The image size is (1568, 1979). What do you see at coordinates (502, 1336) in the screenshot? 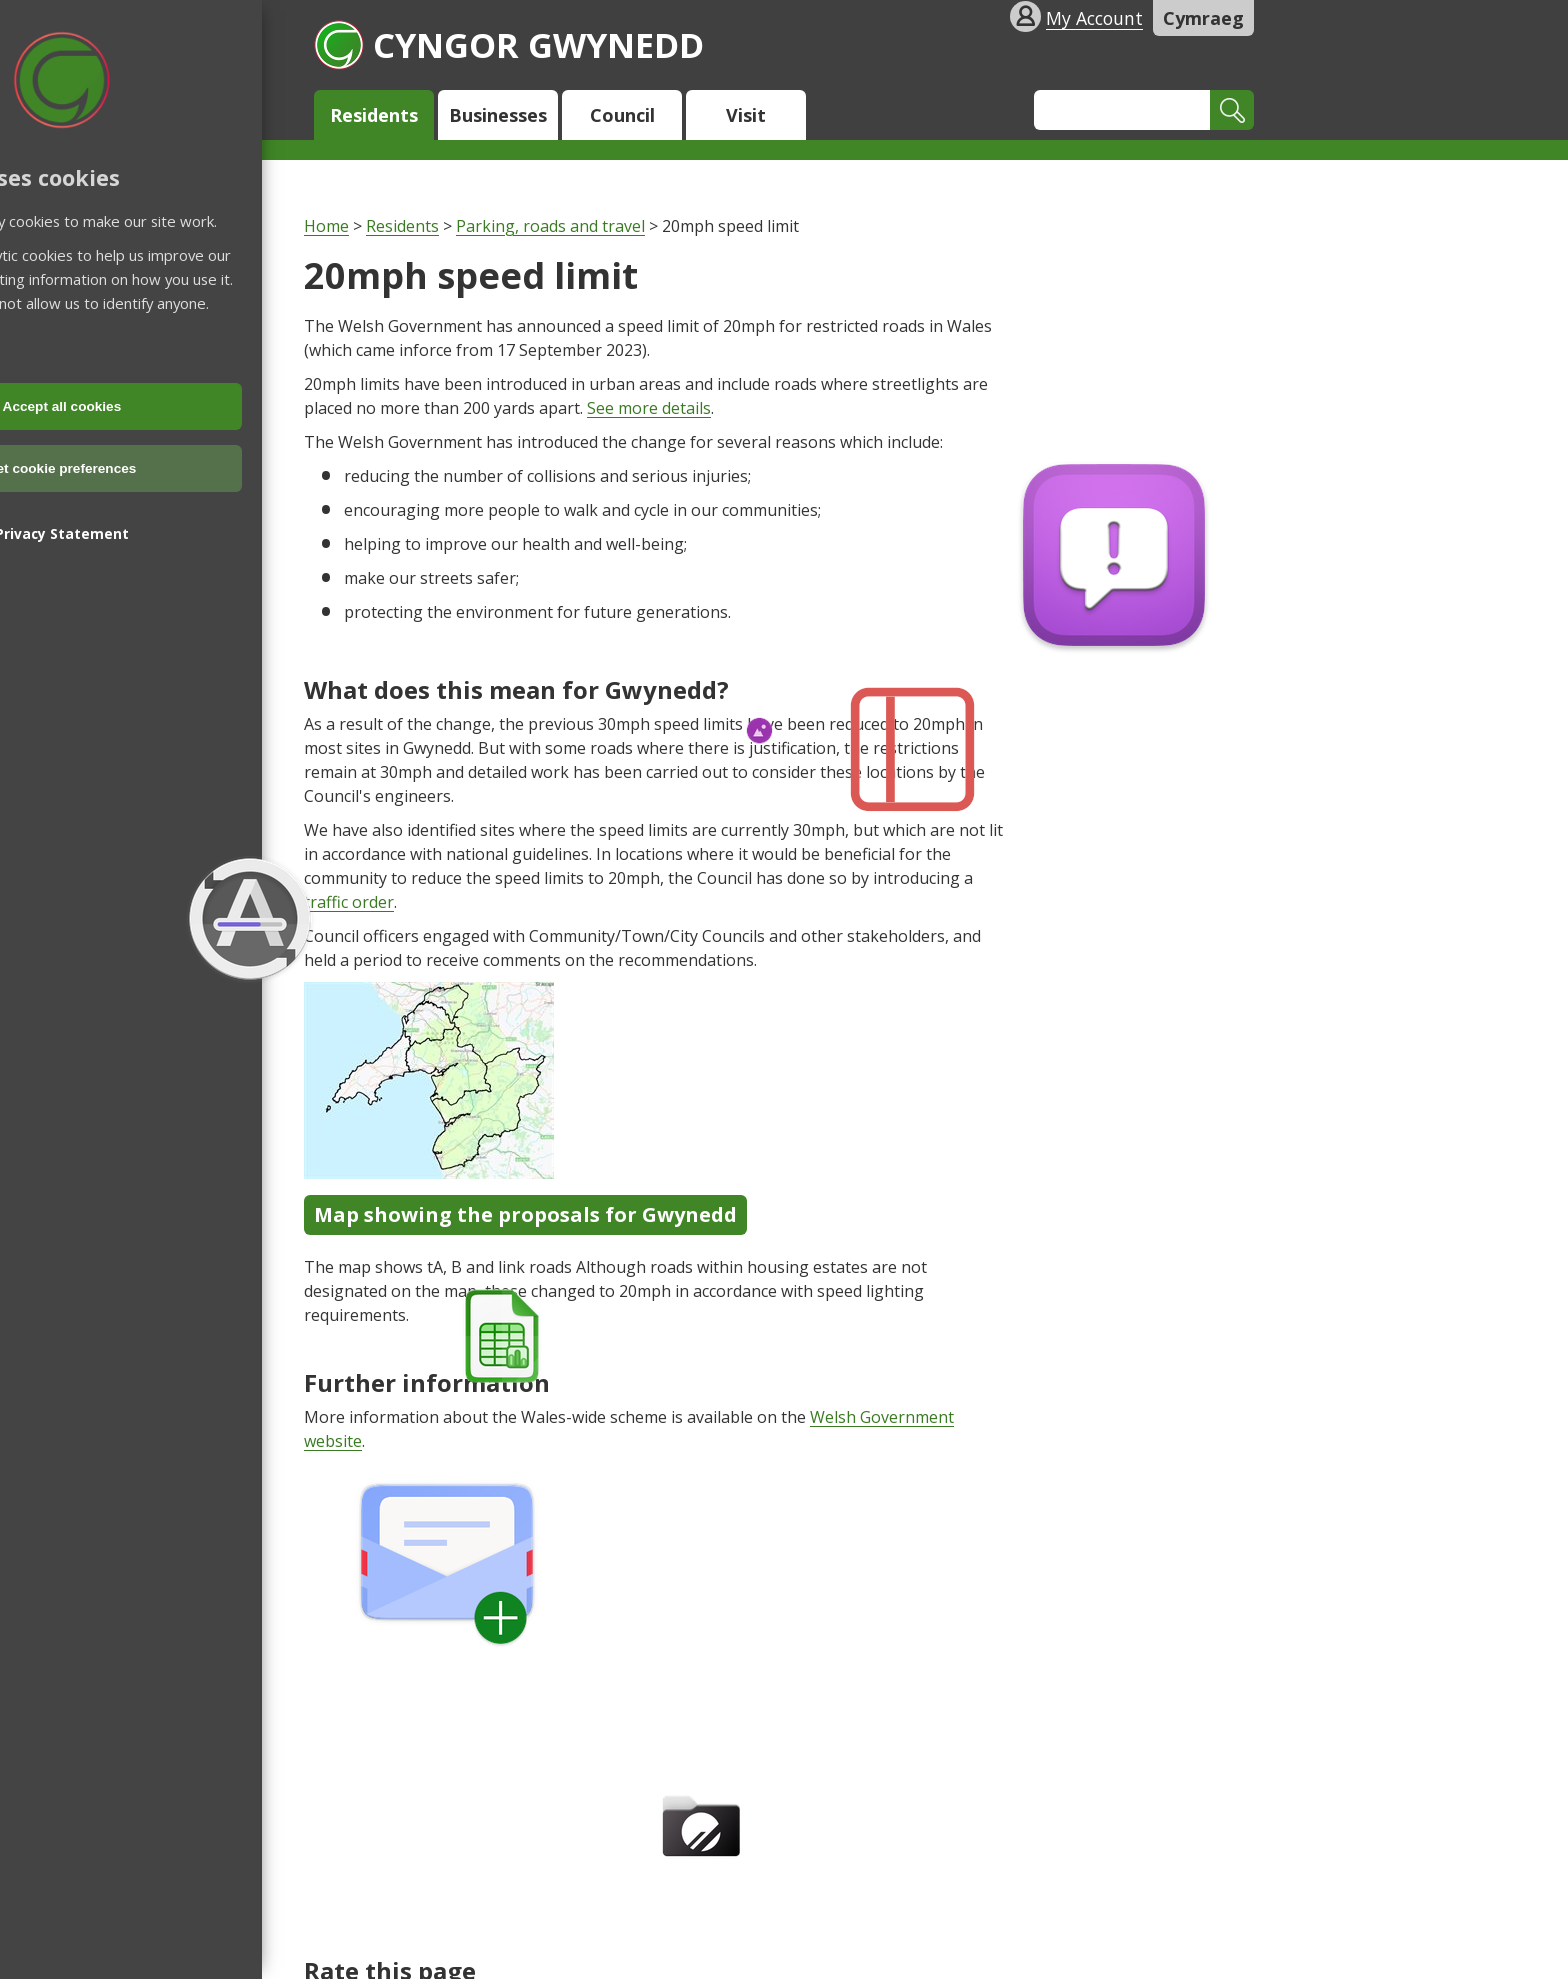
I see `libreoffice calc spreadsheet template file` at bounding box center [502, 1336].